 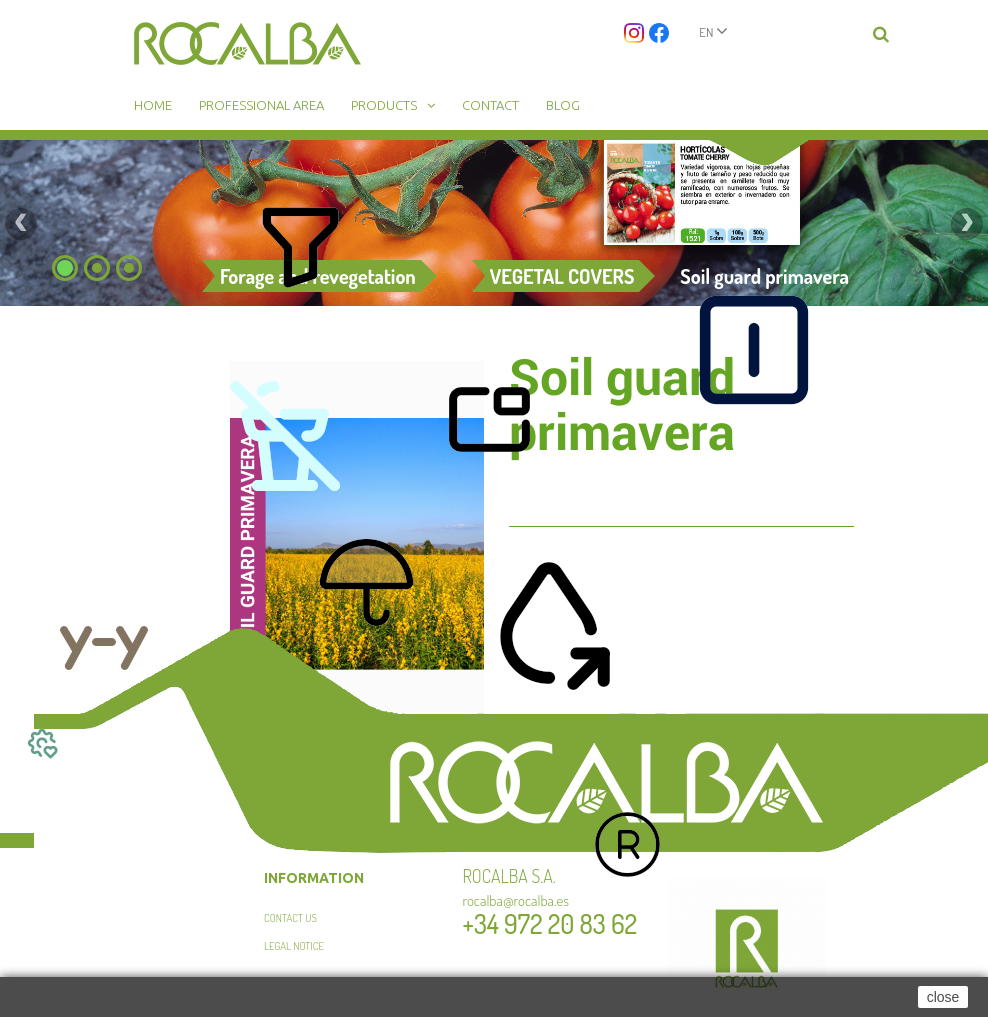 I want to click on filter or sort content, so click(x=300, y=245).